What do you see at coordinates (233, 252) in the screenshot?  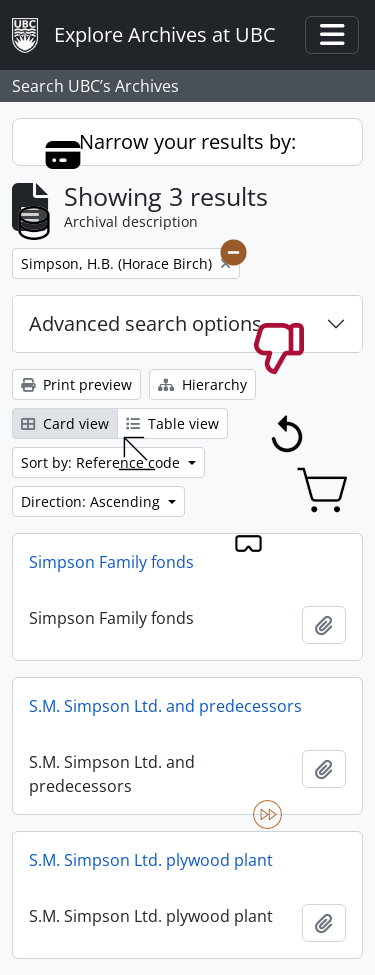 I see `remove an item from a list` at bounding box center [233, 252].